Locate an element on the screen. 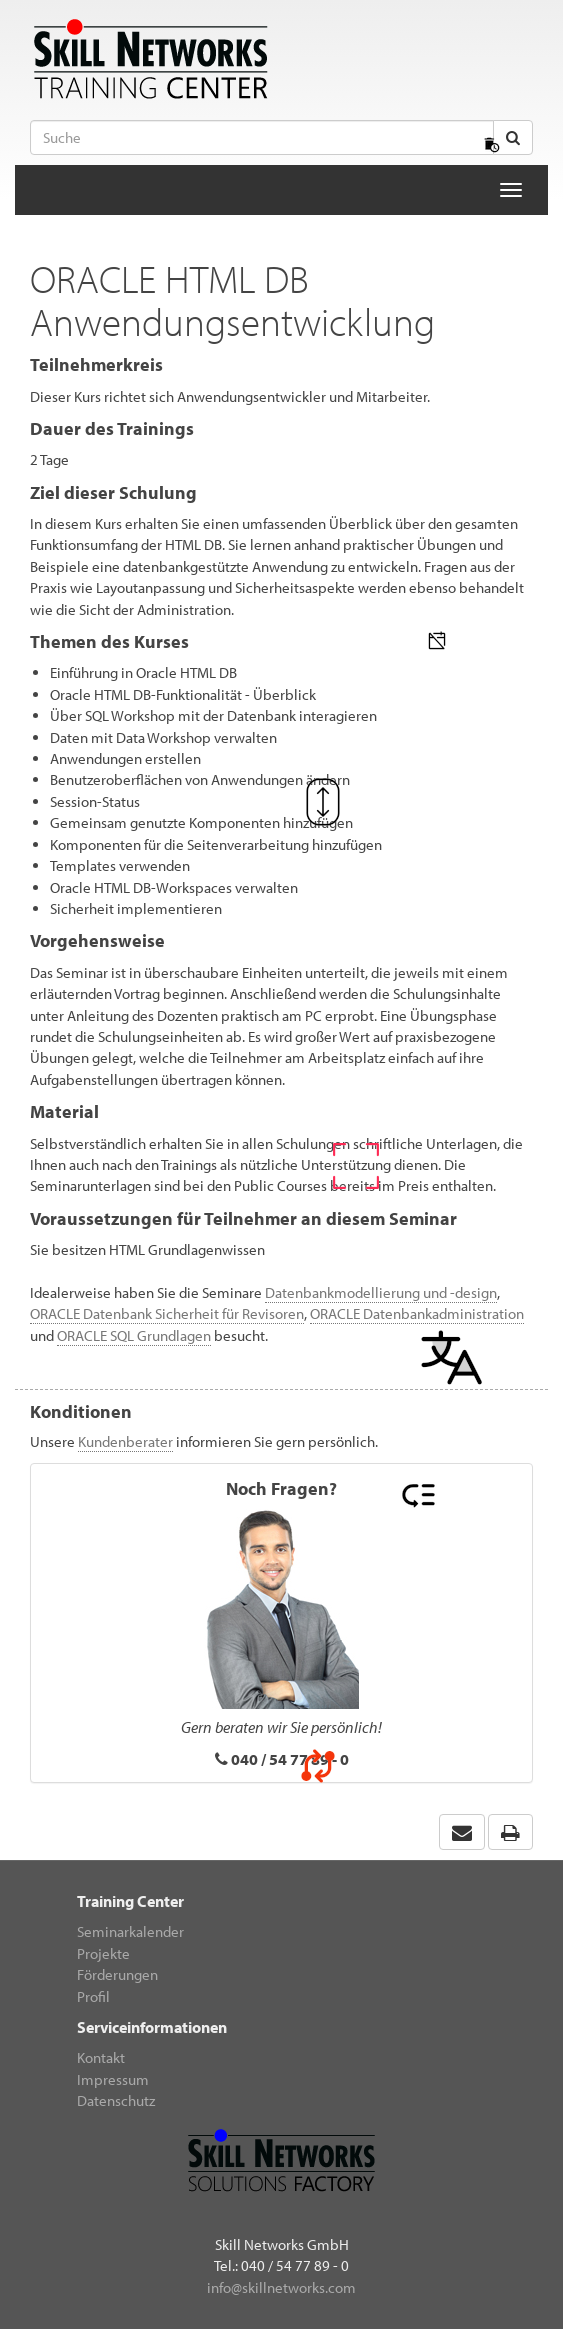 The image size is (563, 2329). swap or exchange items is located at coordinates (318, 1766).